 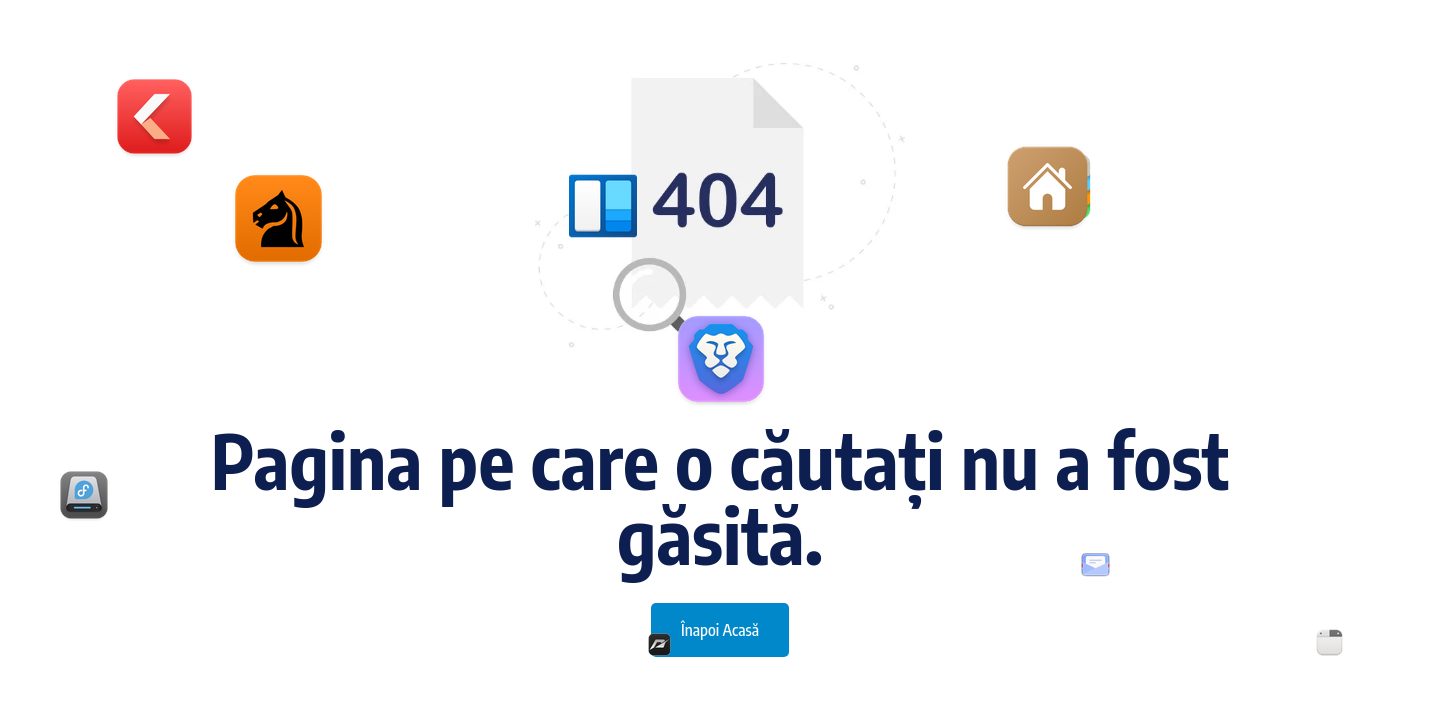 I want to click on open the widgets panel, so click(x=603, y=206).